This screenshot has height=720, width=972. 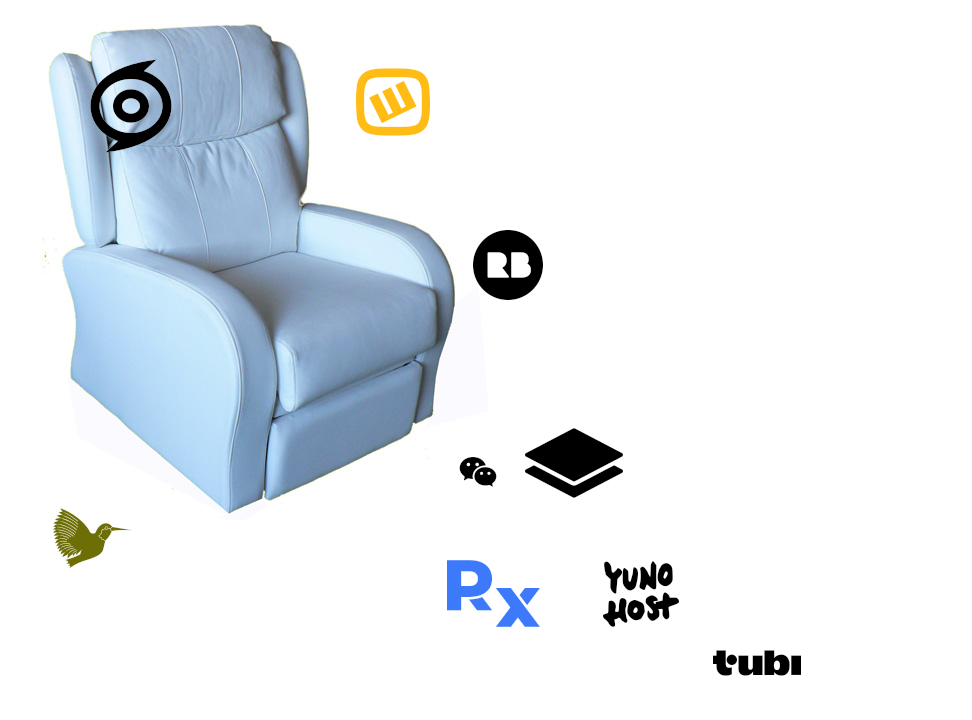 I want to click on open Reactive Resume app, so click(x=493, y=593).